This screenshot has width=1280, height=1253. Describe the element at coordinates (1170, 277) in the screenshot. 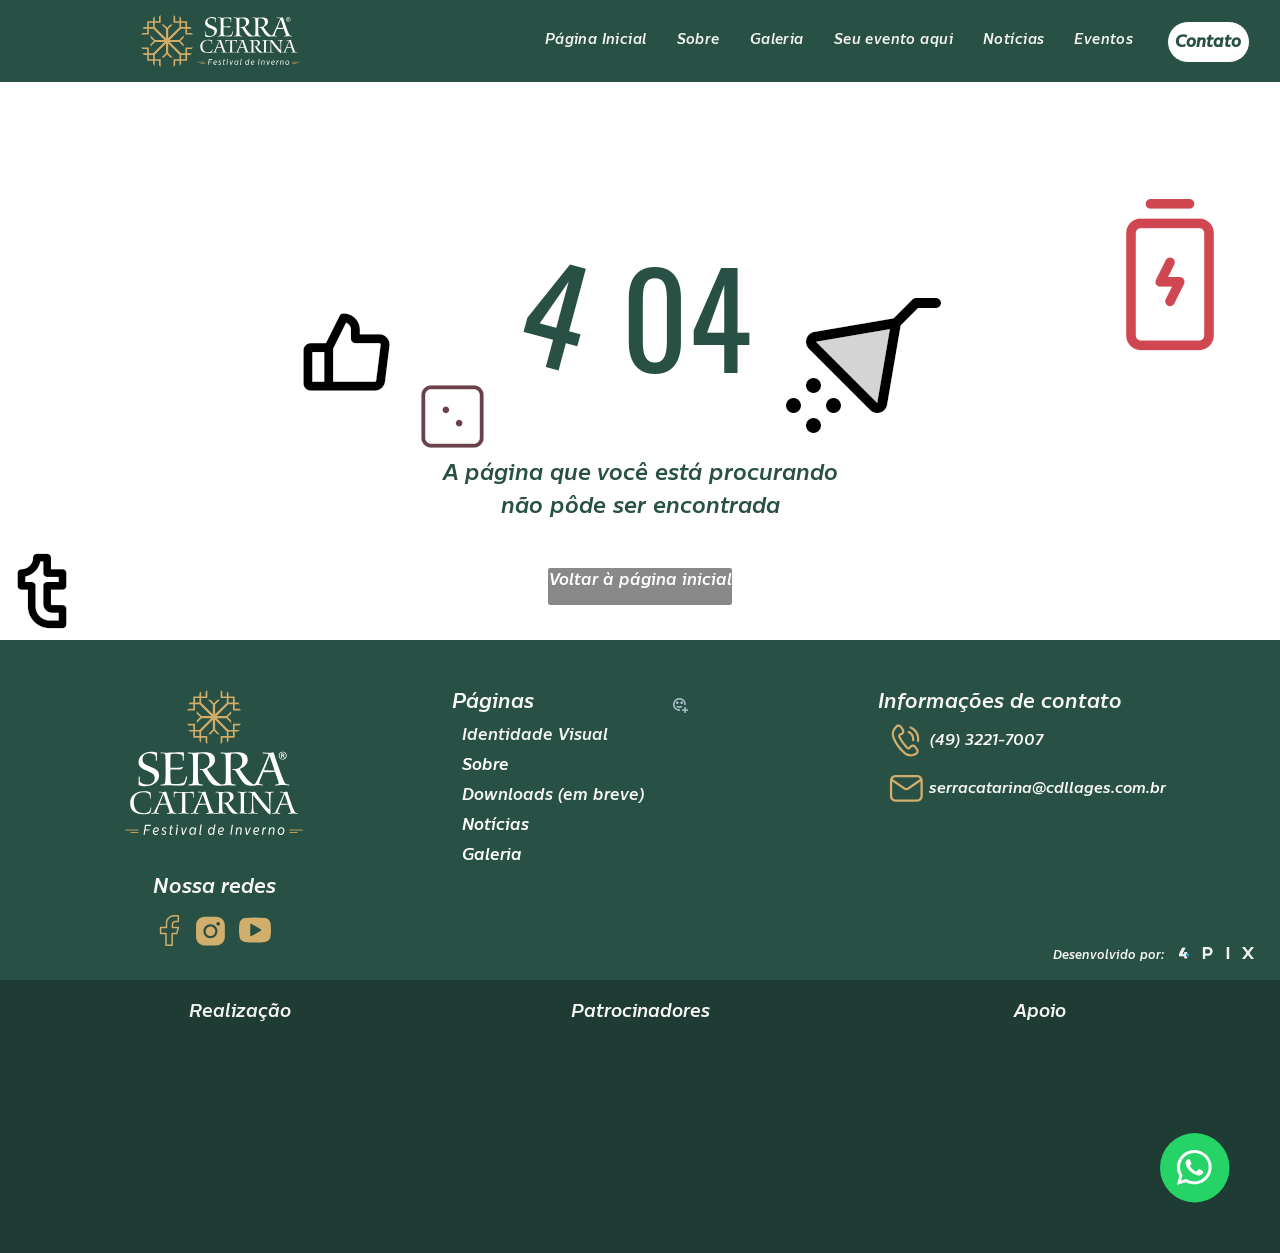

I see `indicates device is currently charging` at that location.